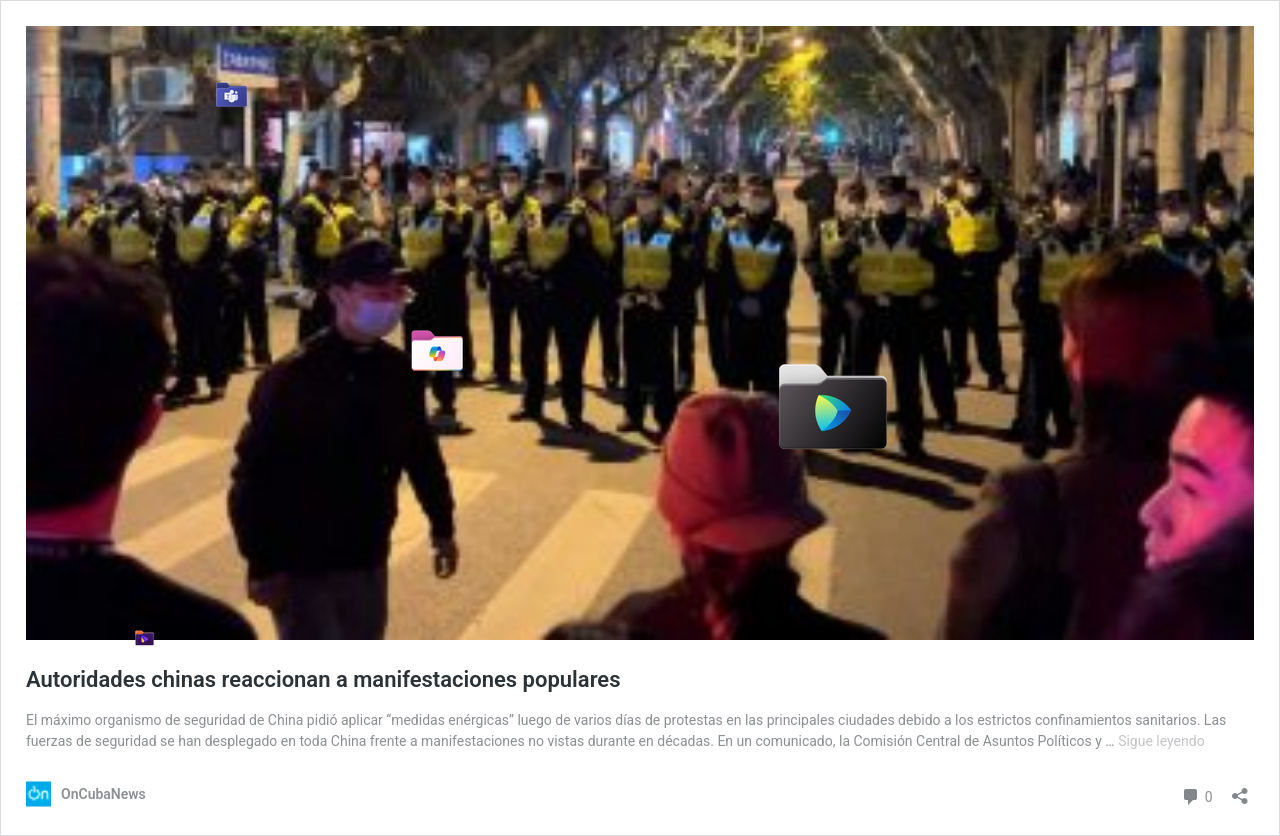 The image size is (1280, 836). Describe the element at coordinates (832, 409) in the screenshot. I see `open JetBrains Space project folder` at that location.